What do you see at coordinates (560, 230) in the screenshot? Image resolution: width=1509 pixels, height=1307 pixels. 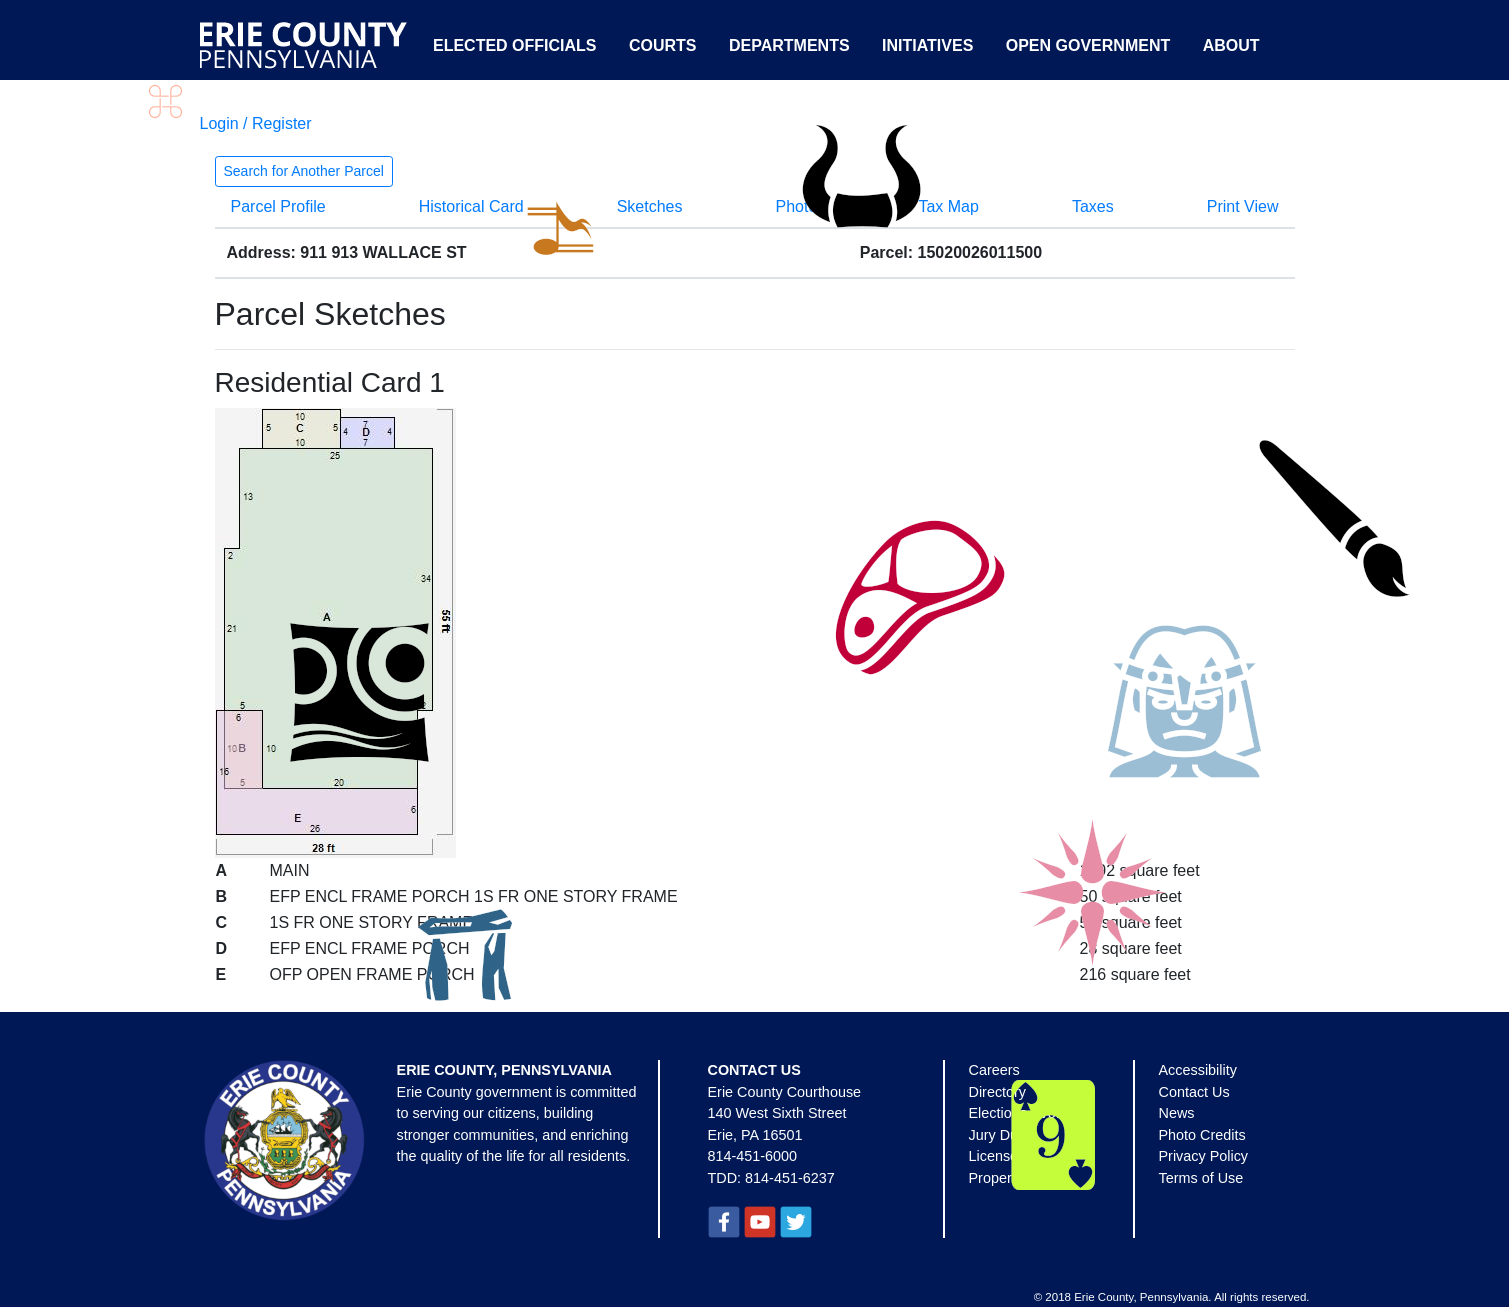 I see `adjust audio pitch settings` at bounding box center [560, 230].